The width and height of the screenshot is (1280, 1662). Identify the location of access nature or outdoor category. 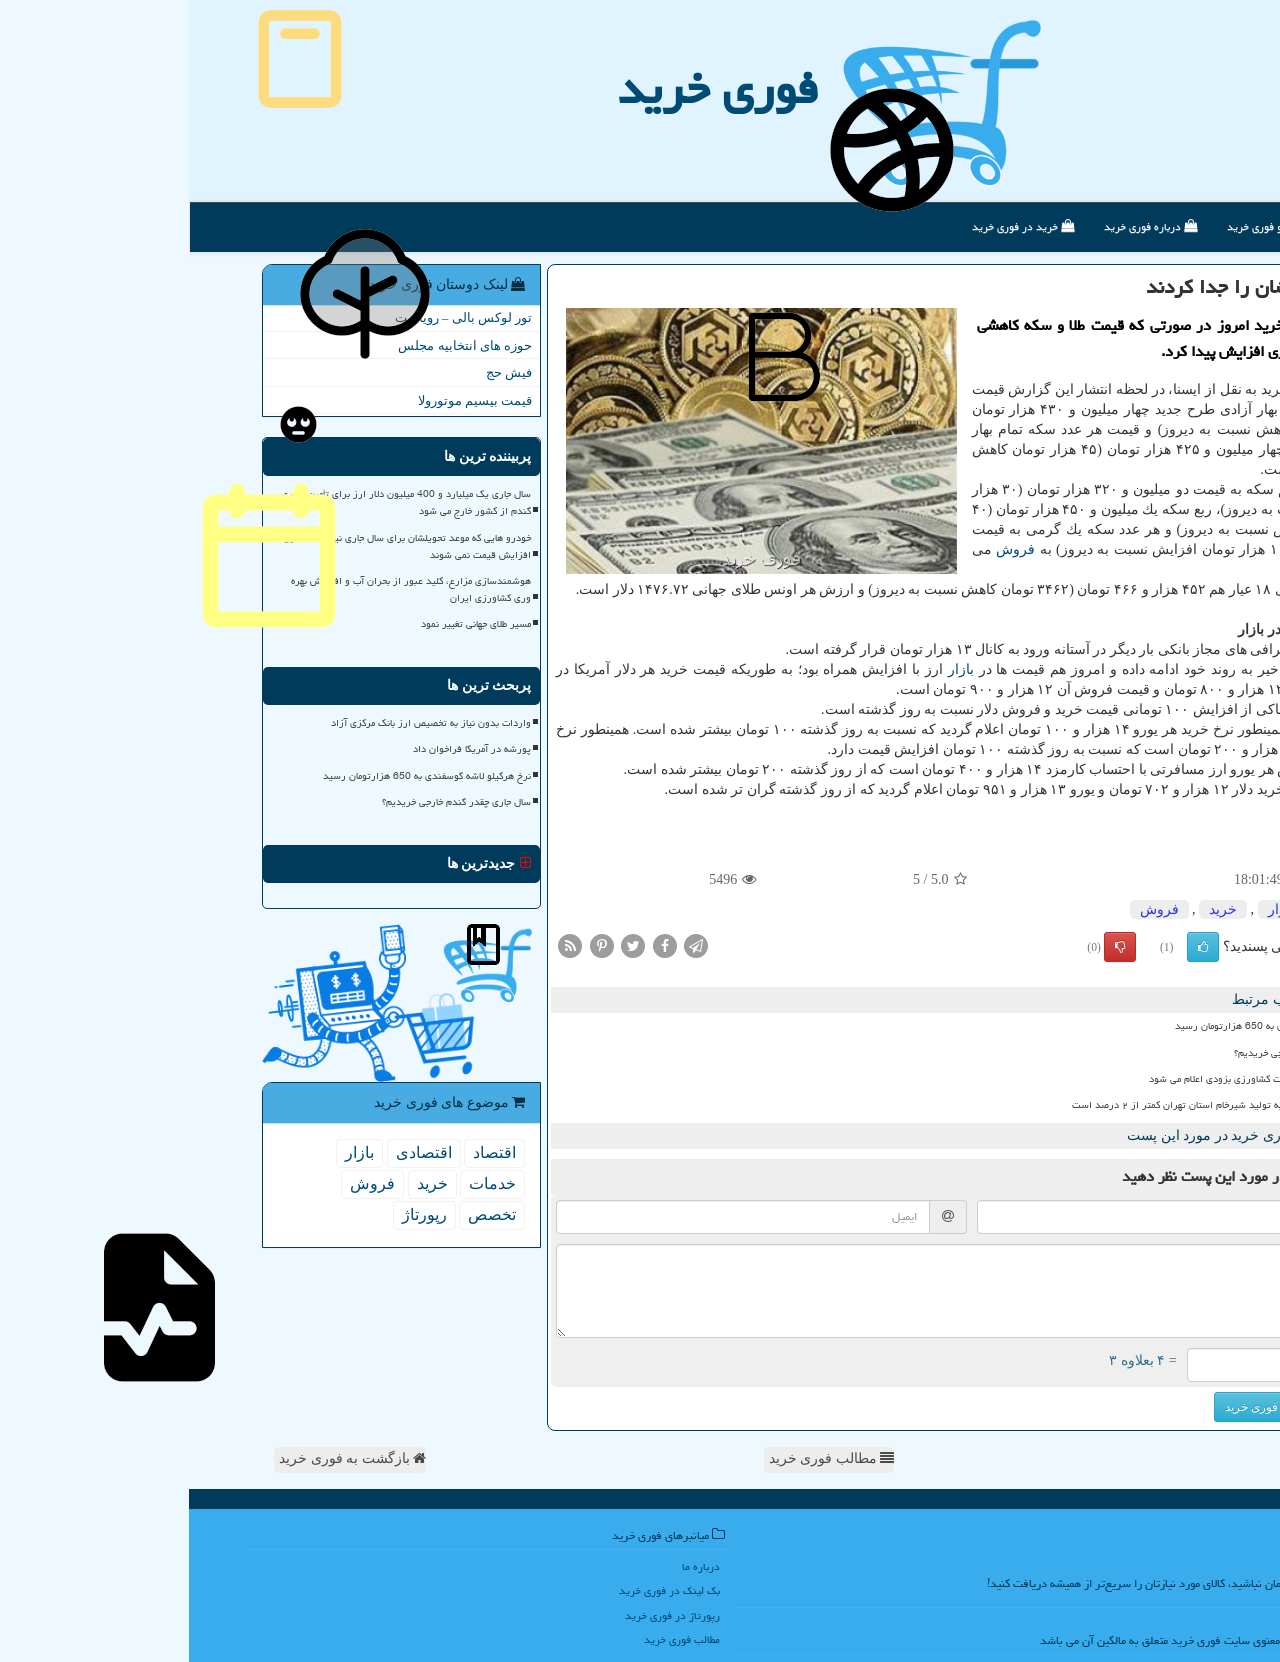
(365, 294).